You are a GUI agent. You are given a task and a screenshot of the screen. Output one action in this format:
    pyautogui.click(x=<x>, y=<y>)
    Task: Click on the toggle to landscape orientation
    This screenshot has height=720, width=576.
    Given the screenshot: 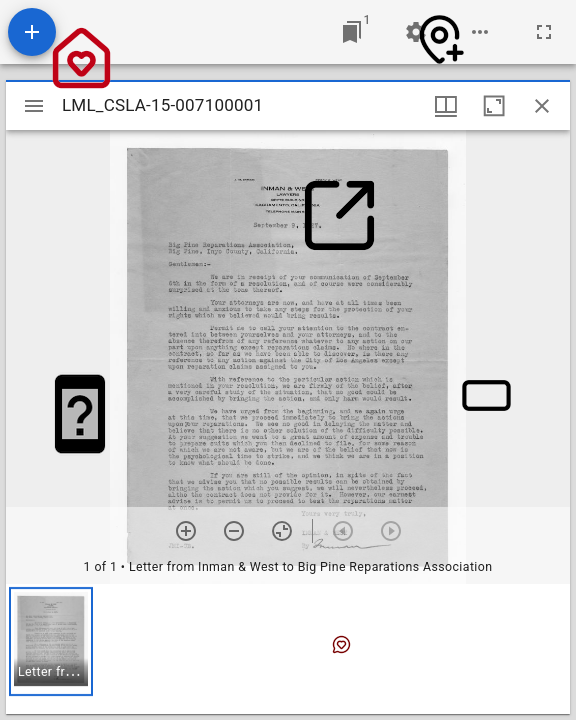 What is the action you would take?
    pyautogui.click(x=486, y=395)
    